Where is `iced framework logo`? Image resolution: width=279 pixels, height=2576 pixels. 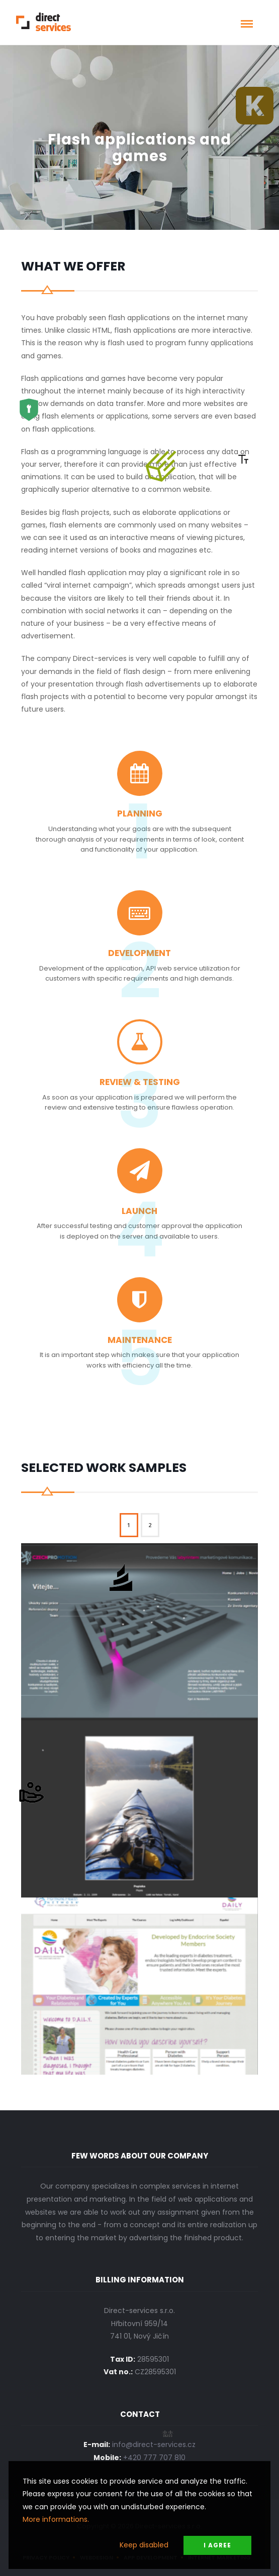 iced framework logo is located at coordinates (161, 466).